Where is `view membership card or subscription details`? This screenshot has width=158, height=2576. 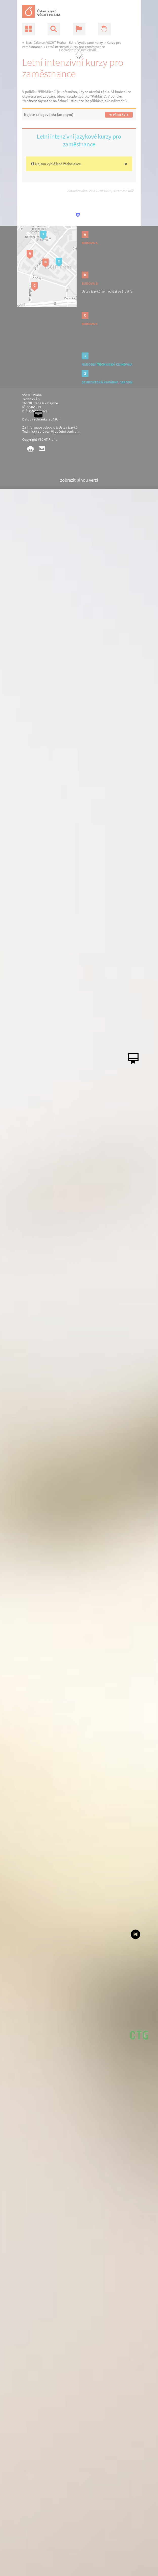
view membership card or subscription details is located at coordinates (133, 1059).